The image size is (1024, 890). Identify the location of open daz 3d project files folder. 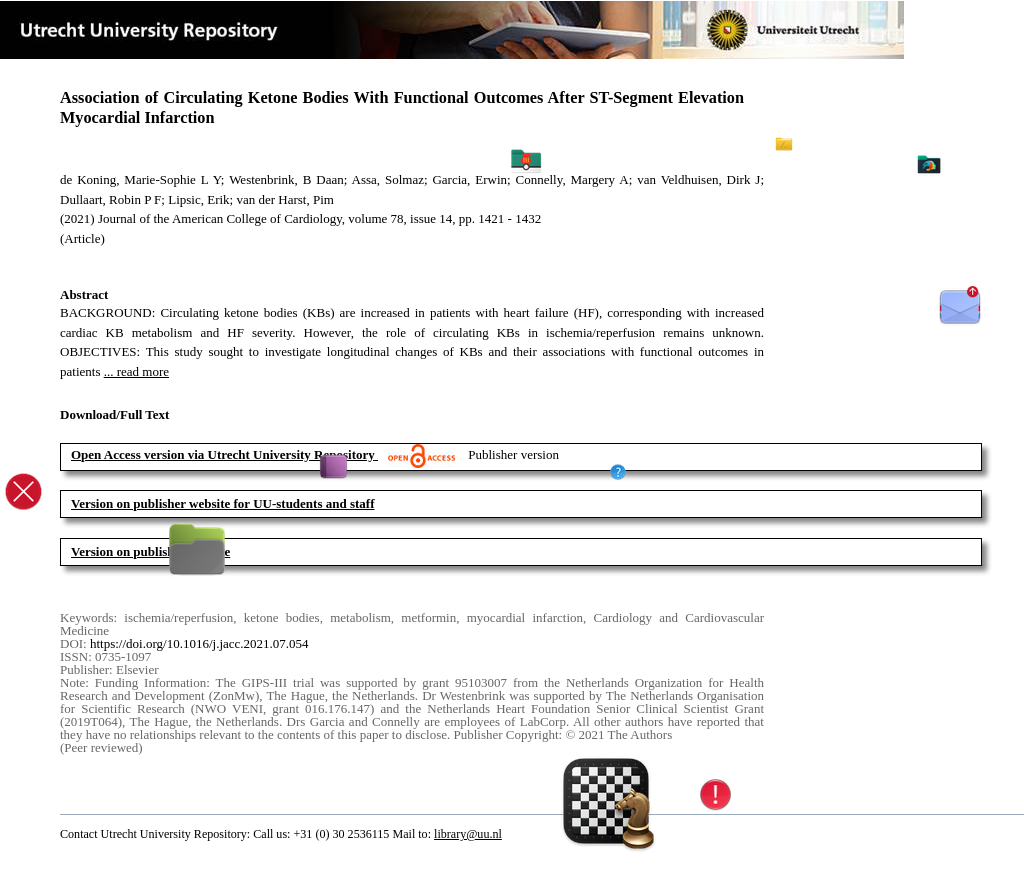
(929, 165).